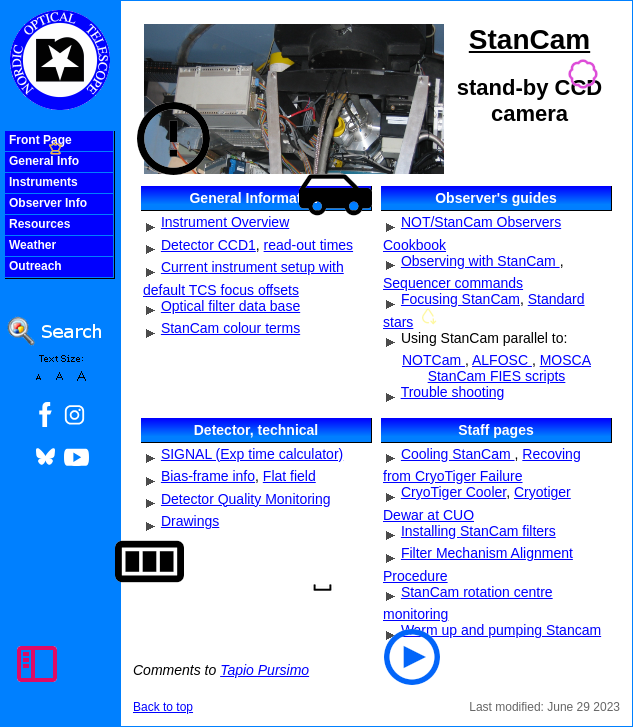 Image resolution: width=633 pixels, height=727 pixels. Describe the element at coordinates (149, 561) in the screenshot. I see `indicates full battery charge` at that location.